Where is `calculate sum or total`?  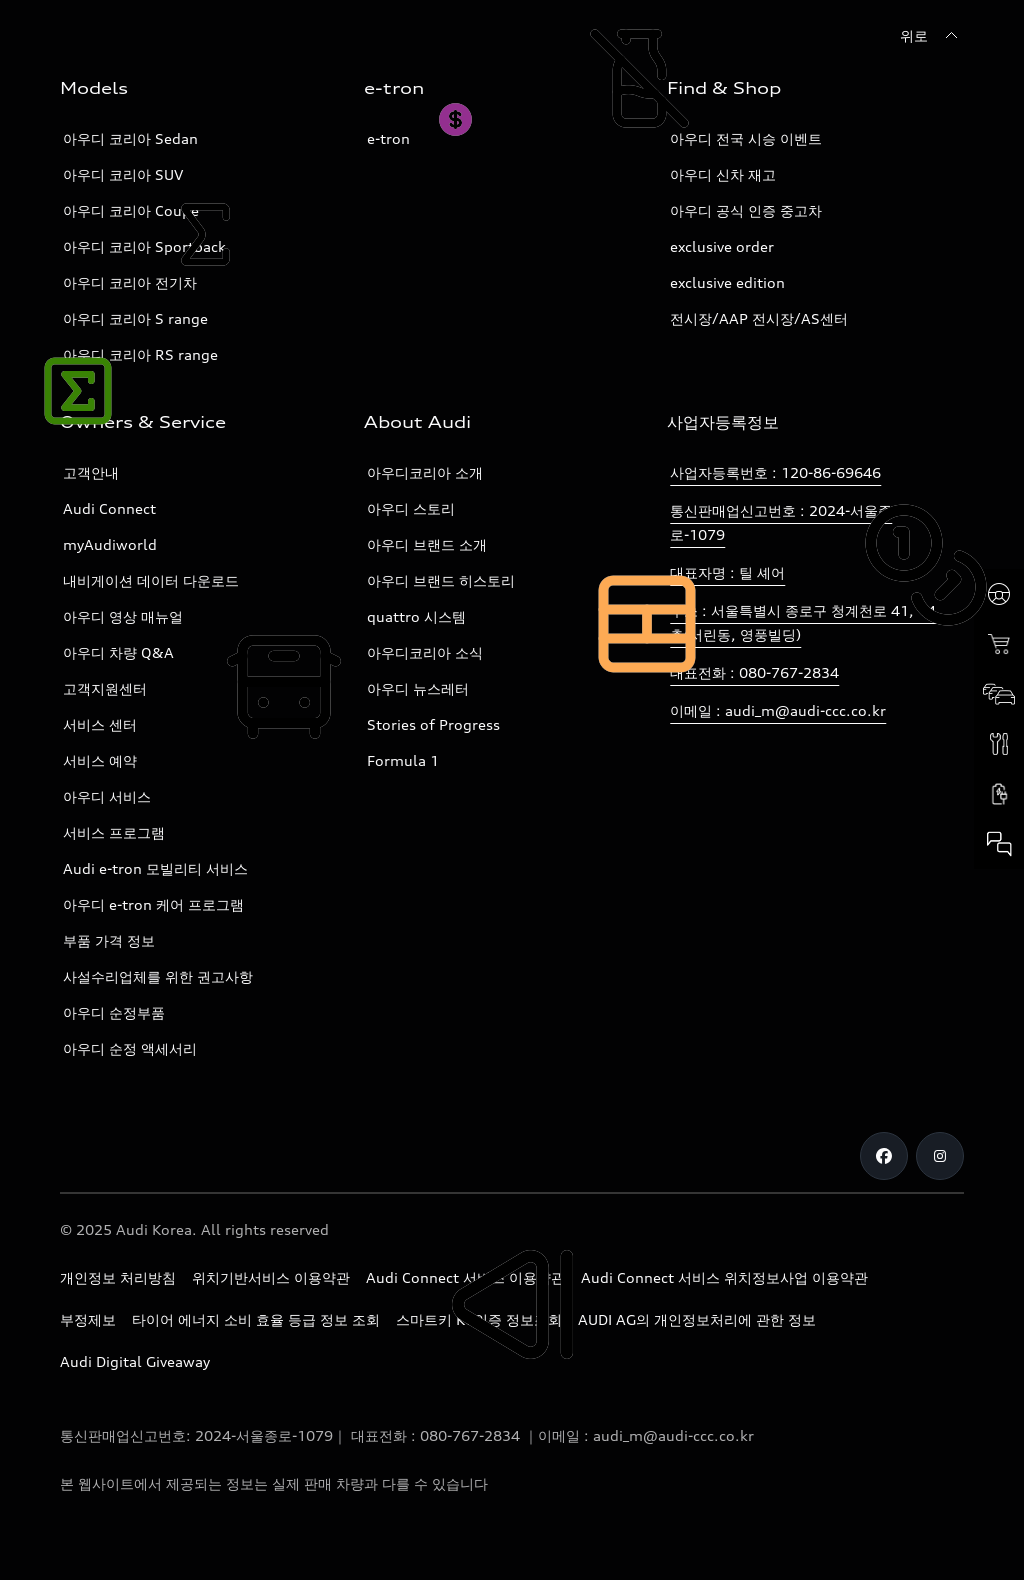 calculate sum or total is located at coordinates (205, 234).